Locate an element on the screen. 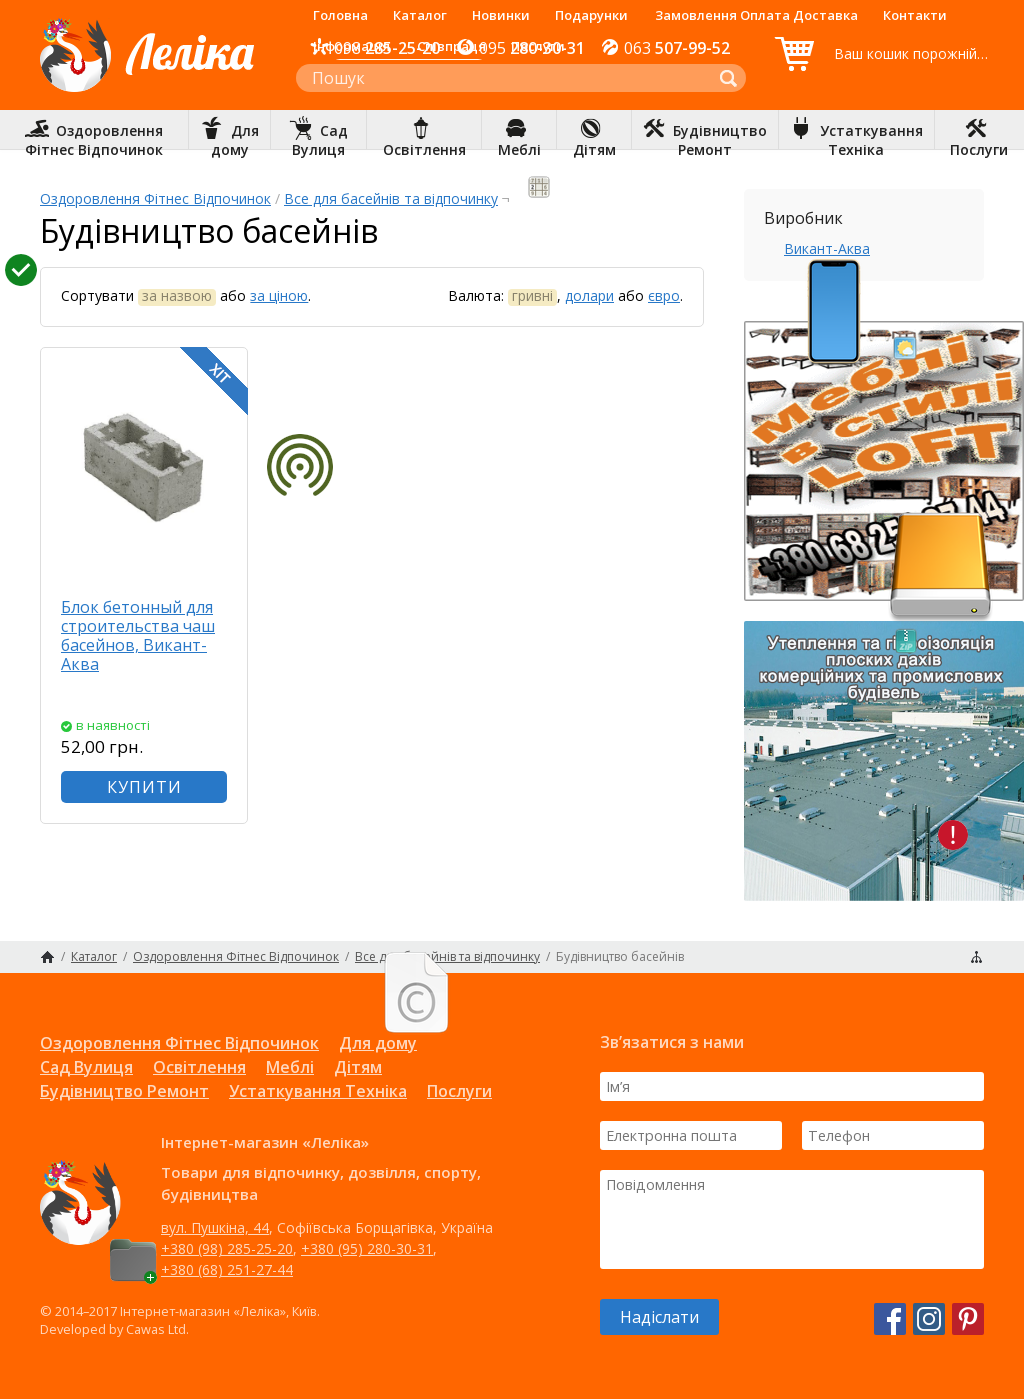 This screenshot has width=1024, height=1399. open sudoku puzzle game is located at coordinates (539, 187).